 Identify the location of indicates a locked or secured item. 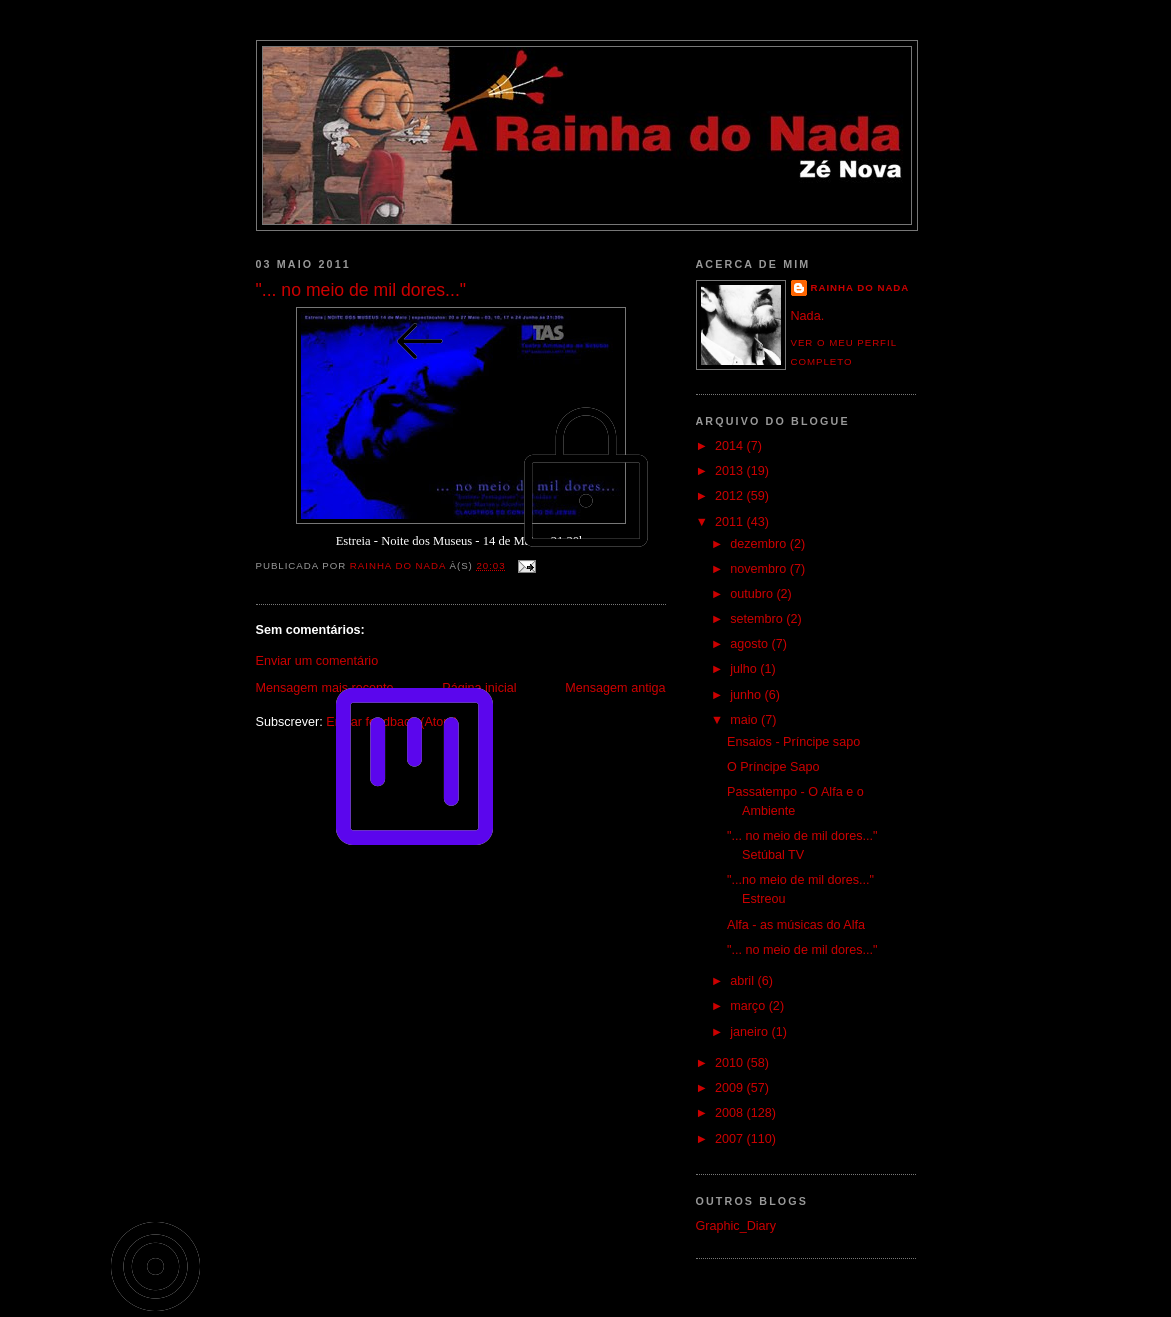
(586, 485).